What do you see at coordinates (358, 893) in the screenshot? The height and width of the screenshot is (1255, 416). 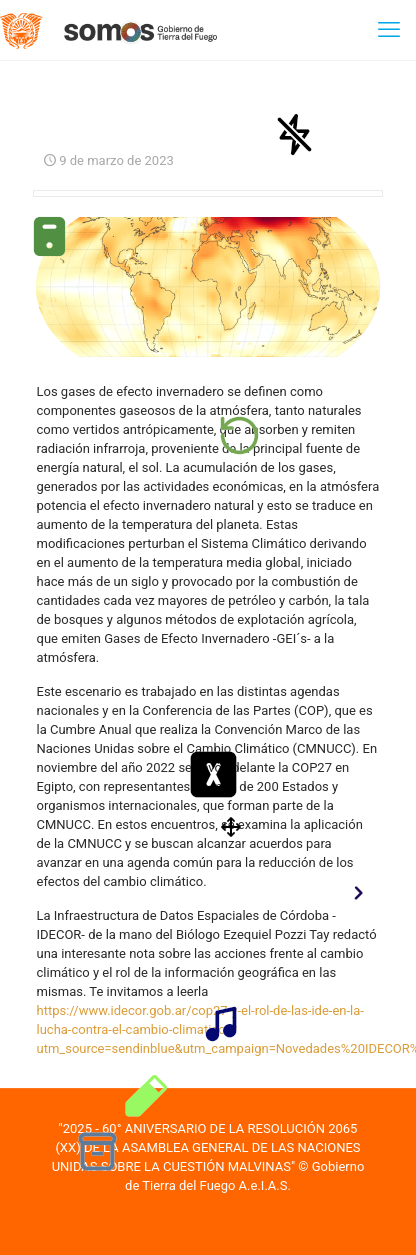 I see `navigate to the next item or screen` at bounding box center [358, 893].